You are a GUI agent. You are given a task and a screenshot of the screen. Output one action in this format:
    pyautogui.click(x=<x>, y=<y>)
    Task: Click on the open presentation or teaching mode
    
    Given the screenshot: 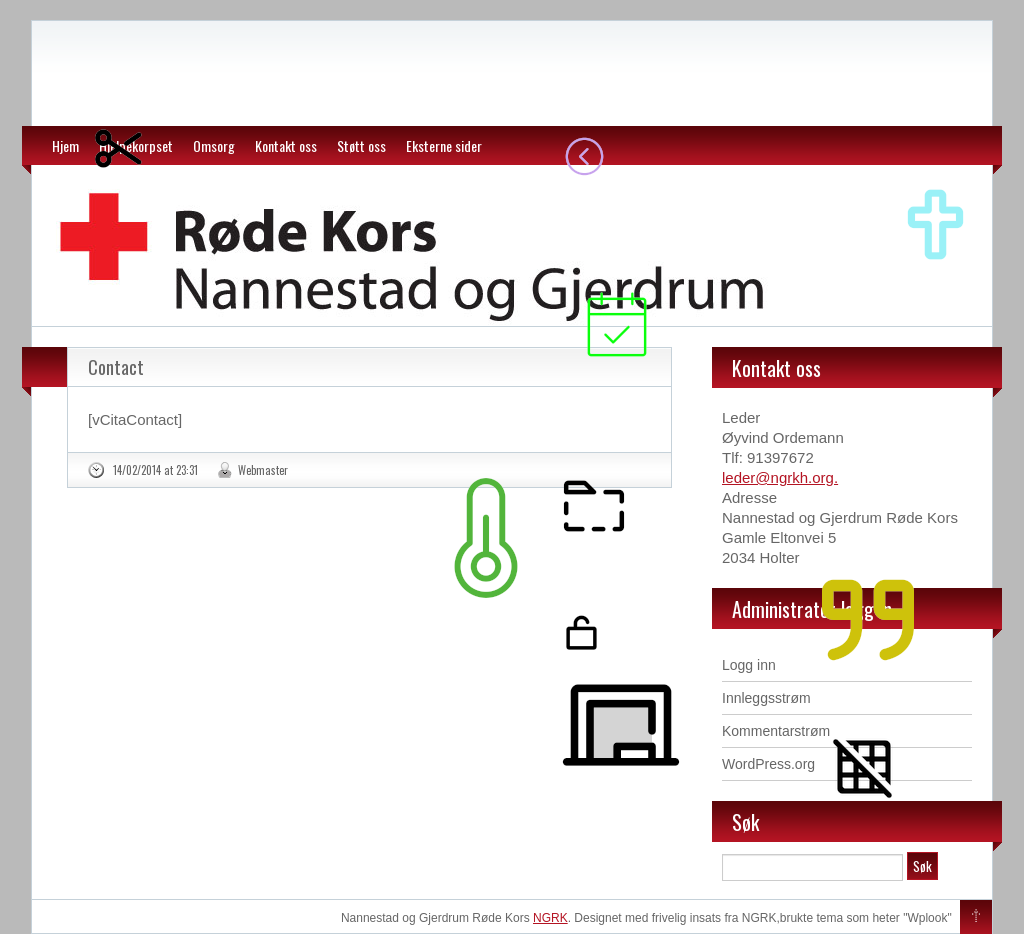 What is the action you would take?
    pyautogui.click(x=621, y=727)
    